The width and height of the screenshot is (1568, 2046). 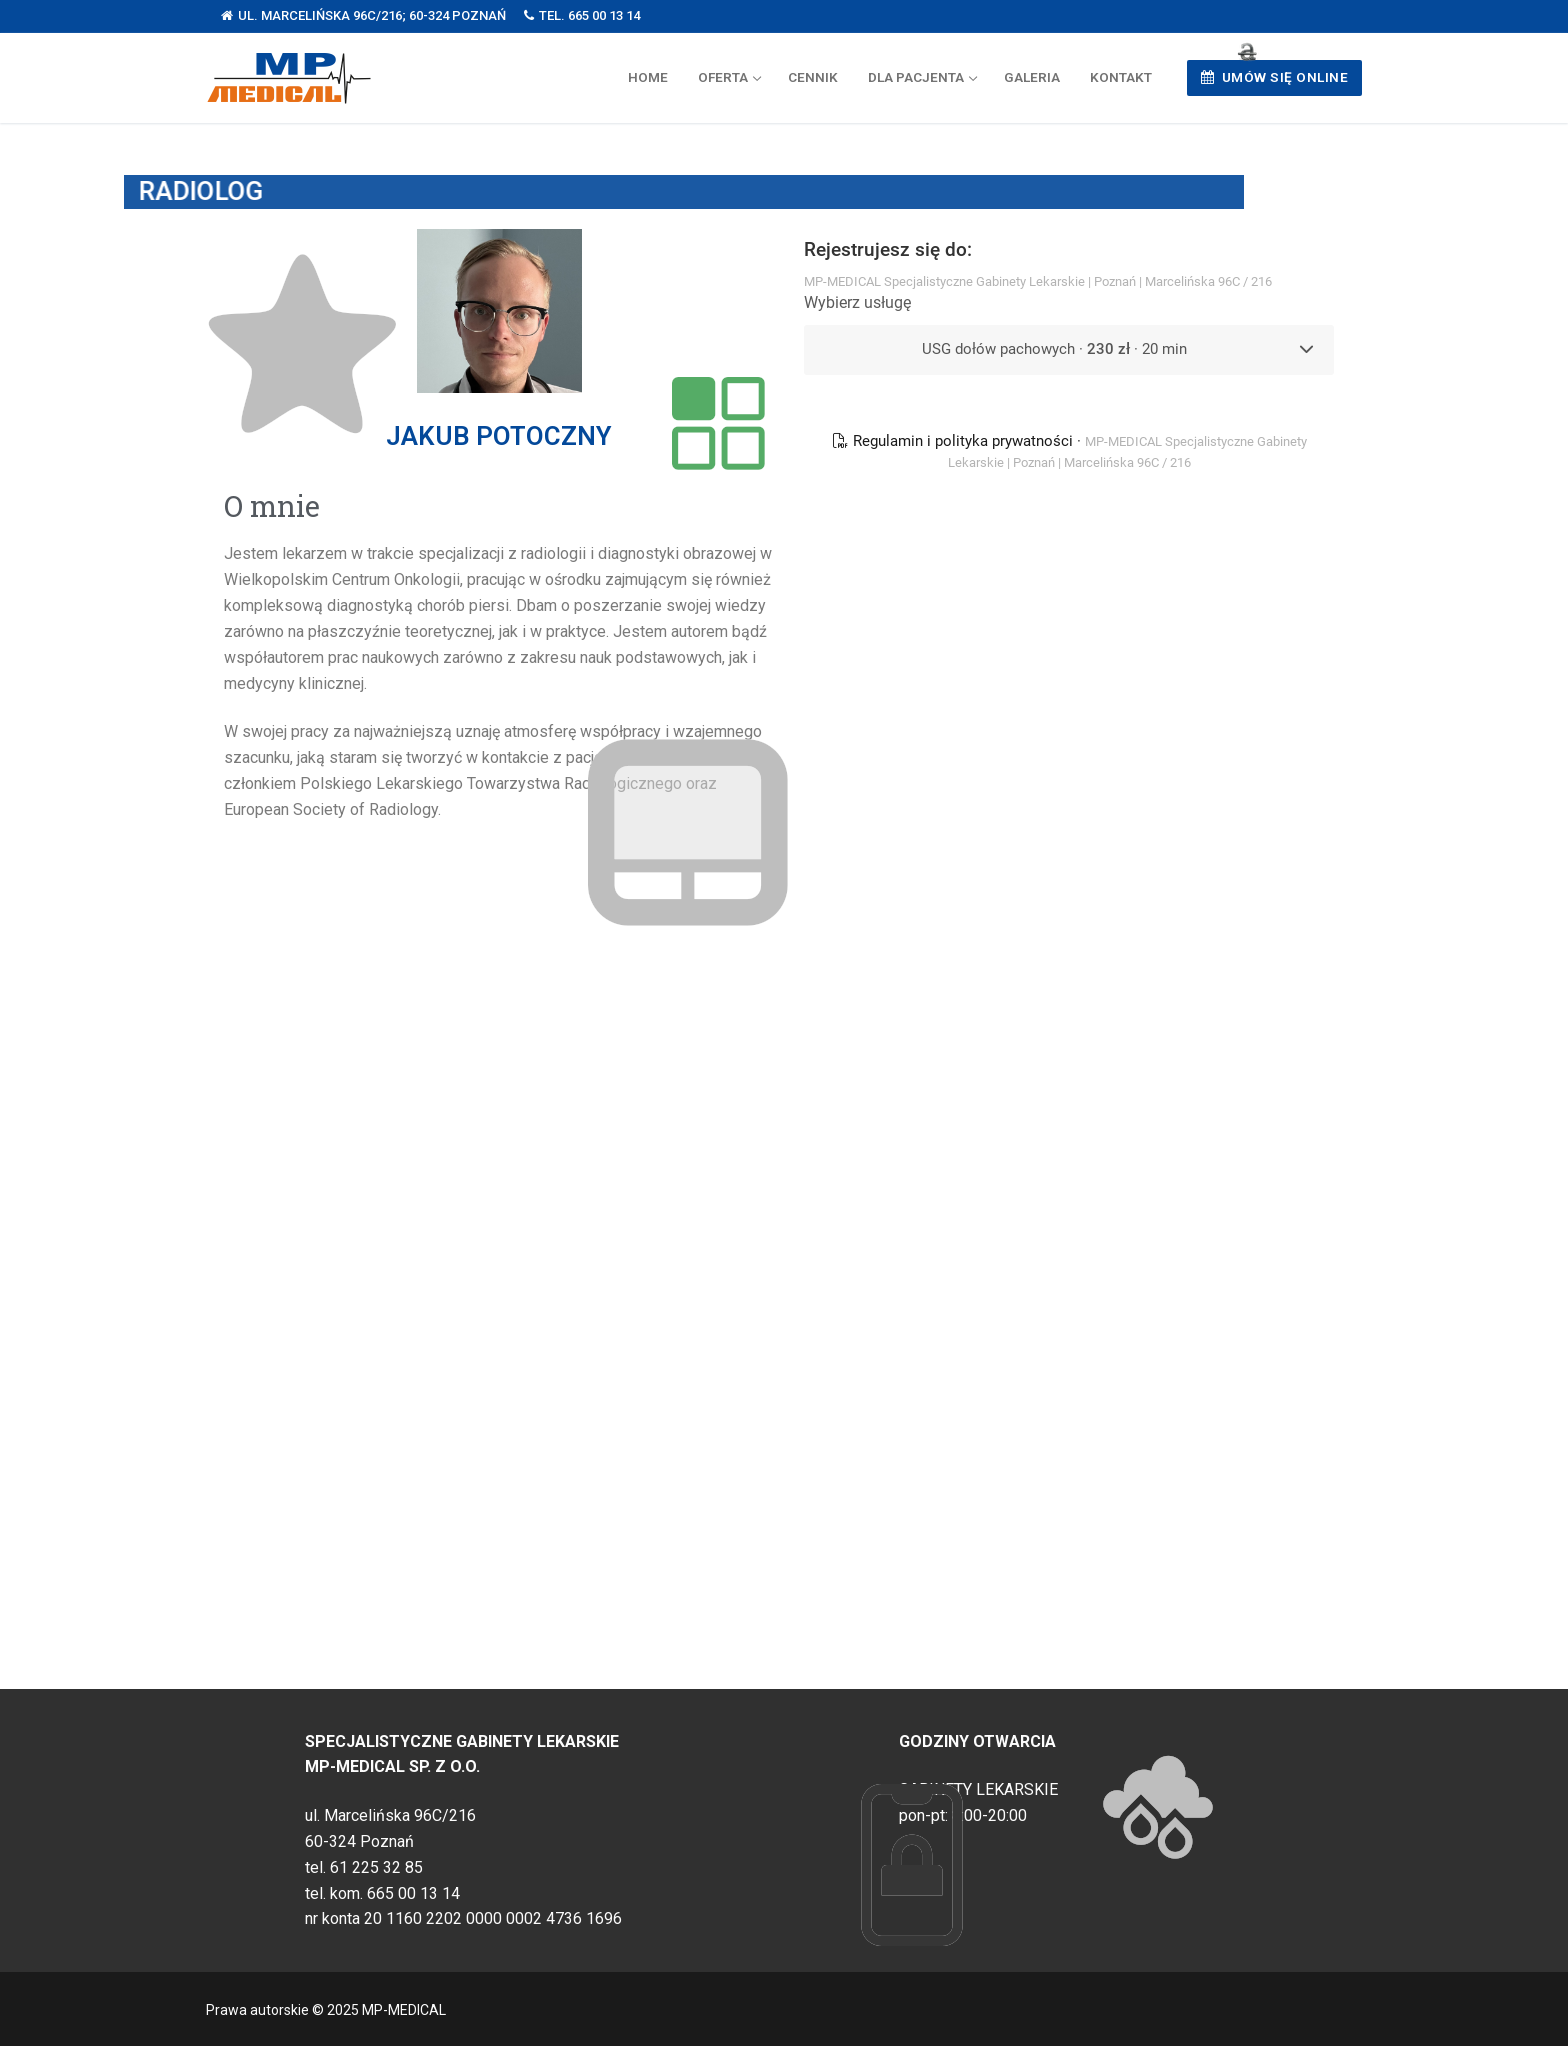 I want to click on access application preferences or settings, so click(x=721, y=426).